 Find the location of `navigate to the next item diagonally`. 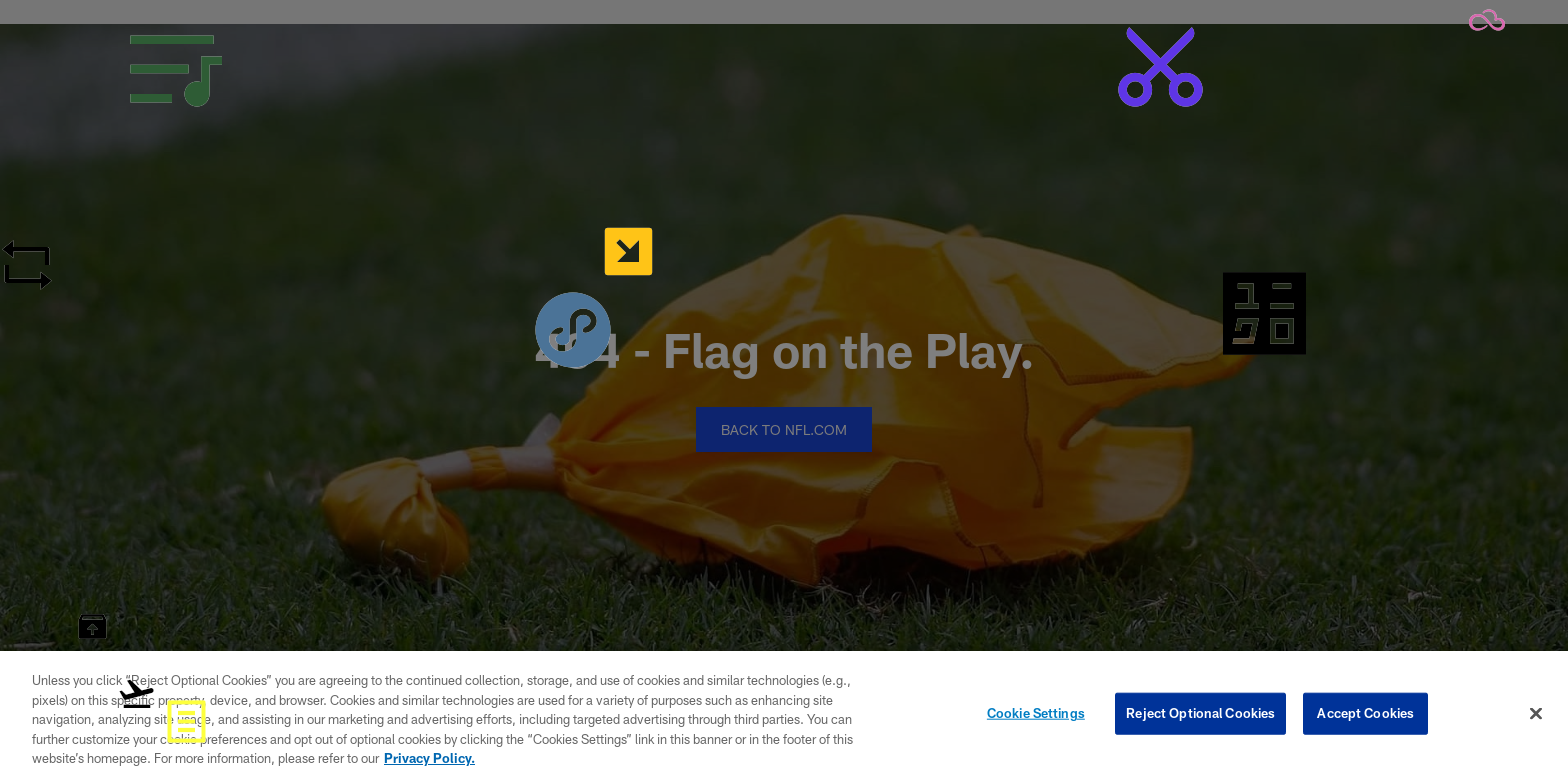

navigate to the next item diagonally is located at coordinates (628, 251).